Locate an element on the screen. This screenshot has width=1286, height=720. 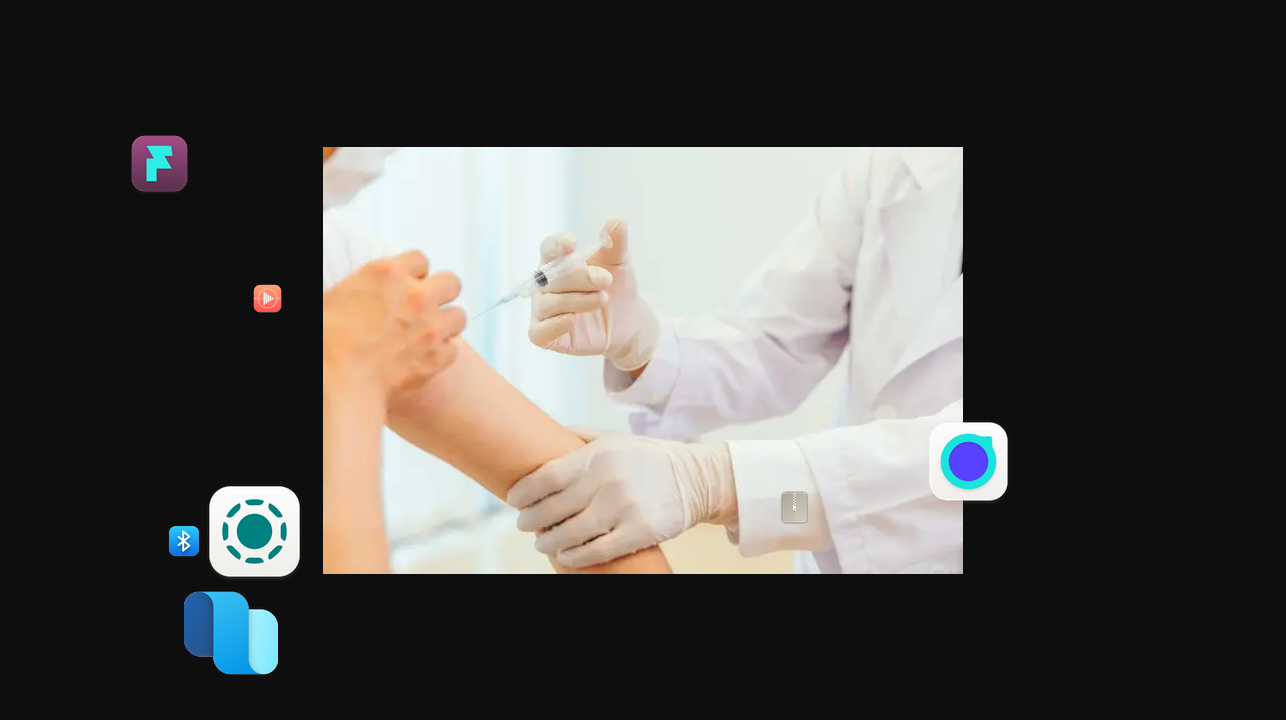
open file roller archive manager is located at coordinates (794, 507).